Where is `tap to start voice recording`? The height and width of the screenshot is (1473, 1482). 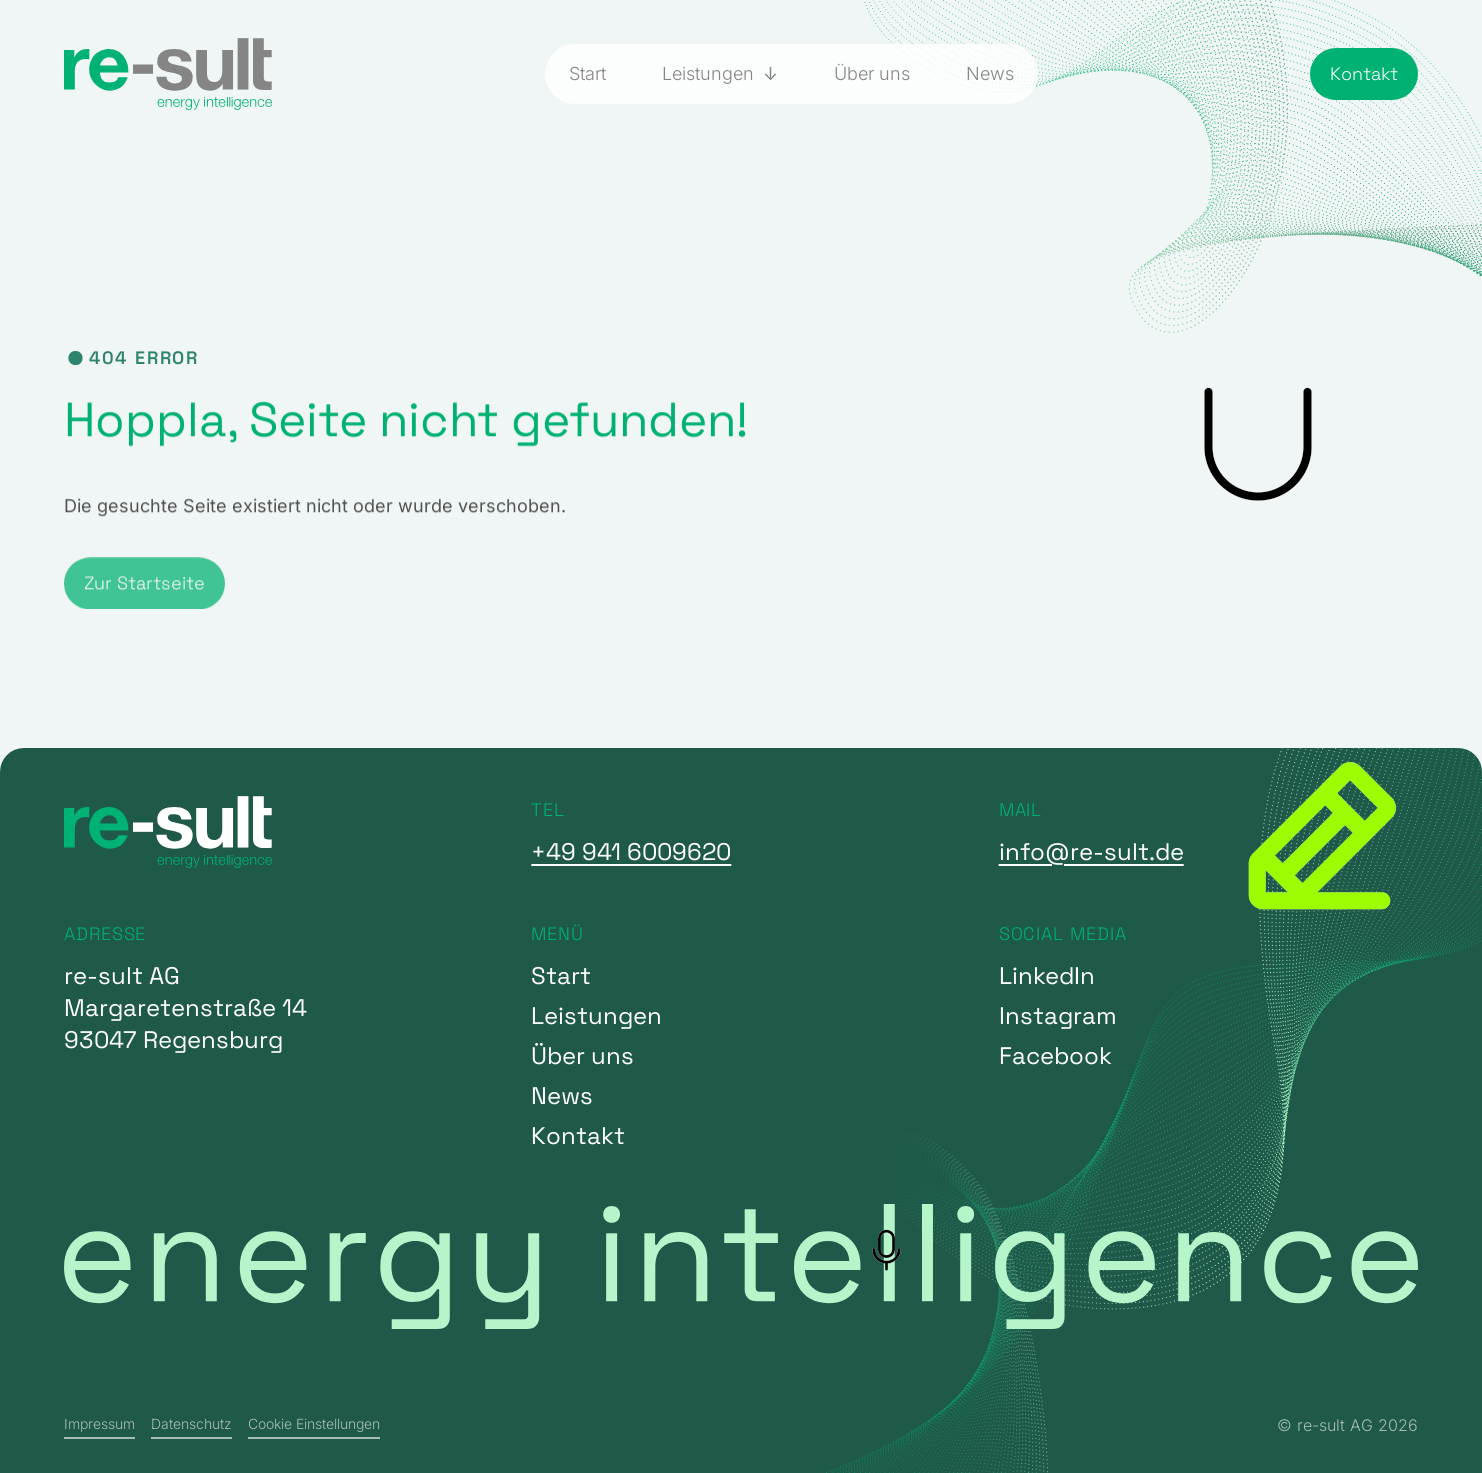
tap to start voice recording is located at coordinates (886, 1249).